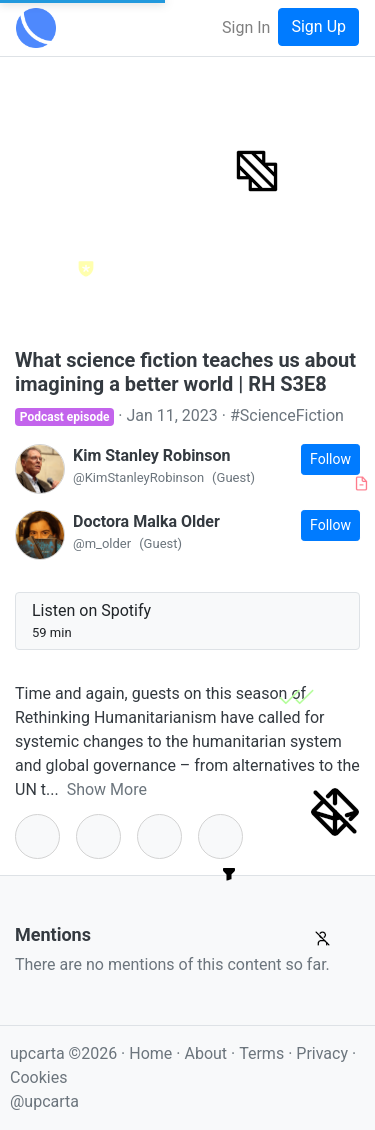 The image size is (375, 1130). Describe the element at coordinates (86, 268) in the screenshot. I see `indicates premium or starred security feature` at that location.